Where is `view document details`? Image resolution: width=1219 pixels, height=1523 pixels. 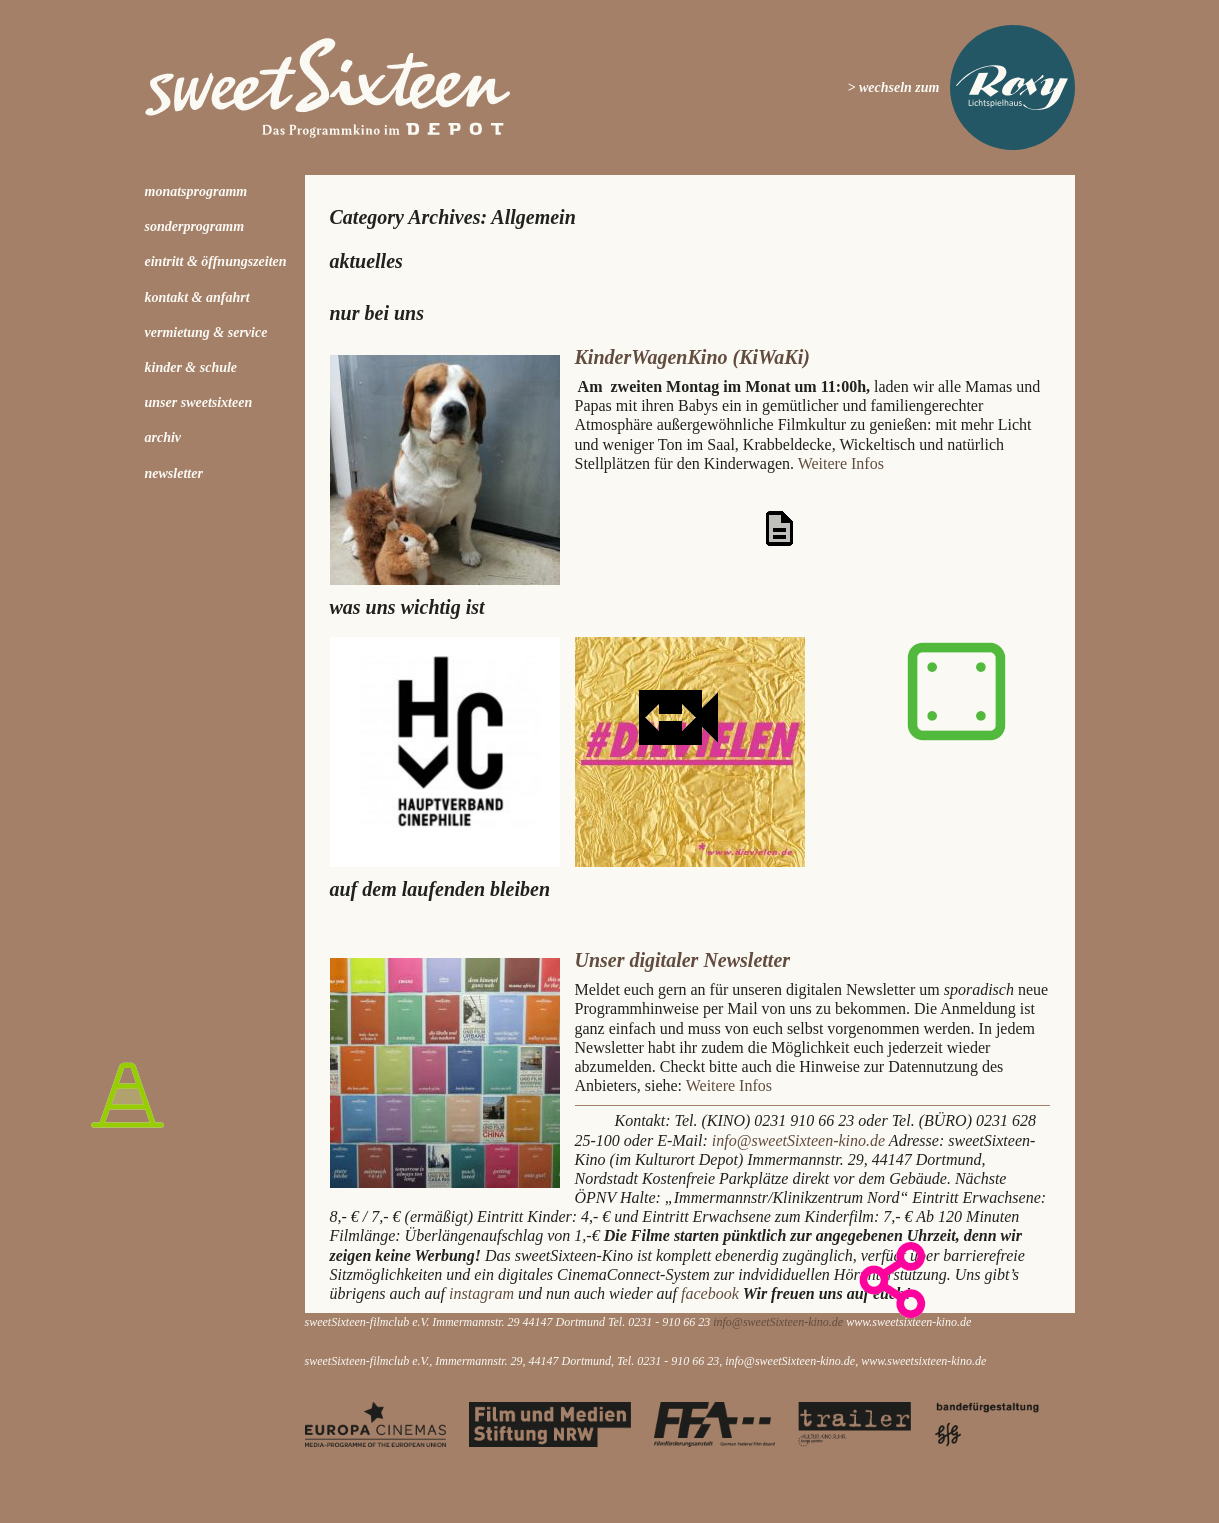 view document details is located at coordinates (779, 528).